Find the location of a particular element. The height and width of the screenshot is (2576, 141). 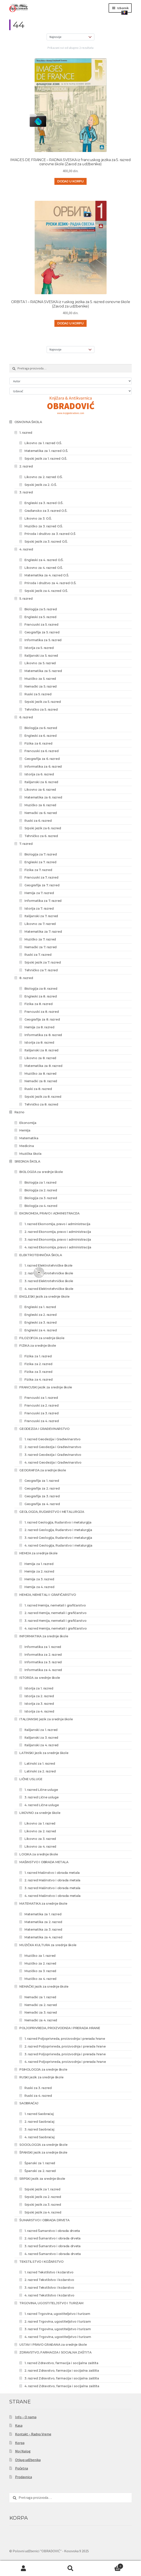

open vite project folder is located at coordinates (124, 12).